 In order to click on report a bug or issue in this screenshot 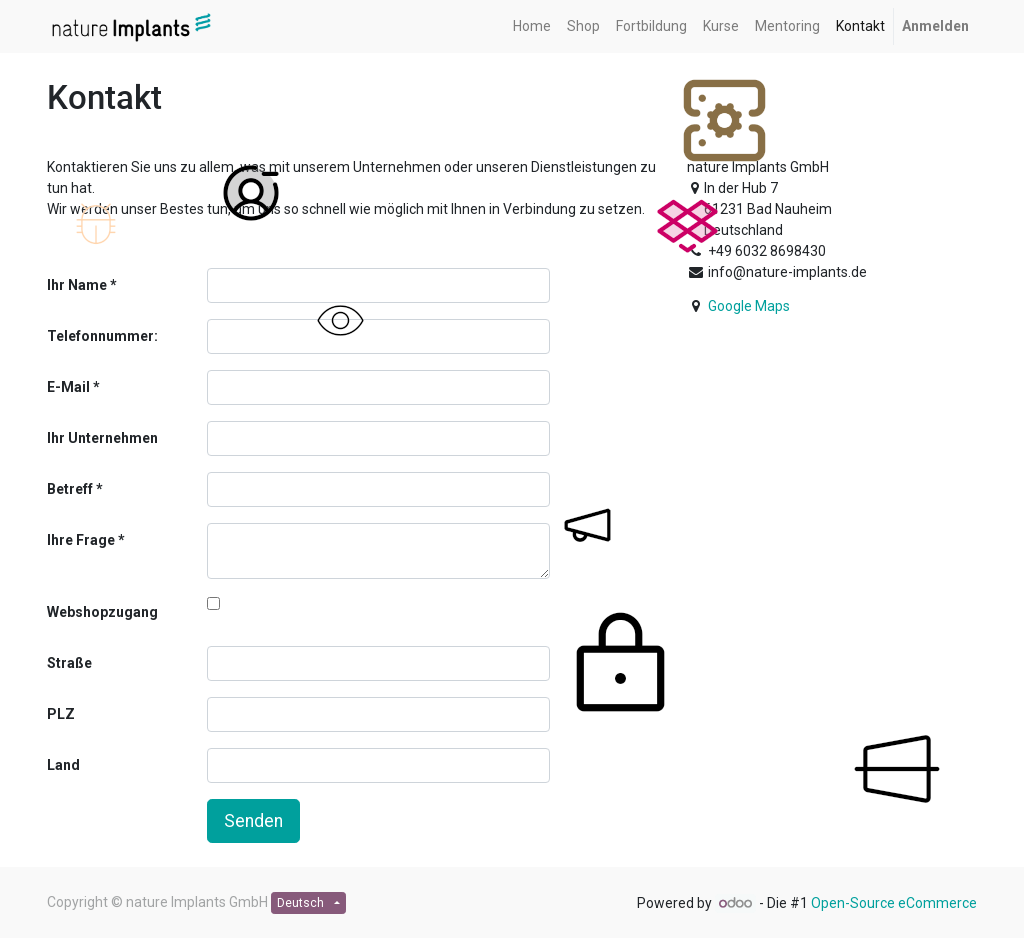, I will do `click(96, 223)`.